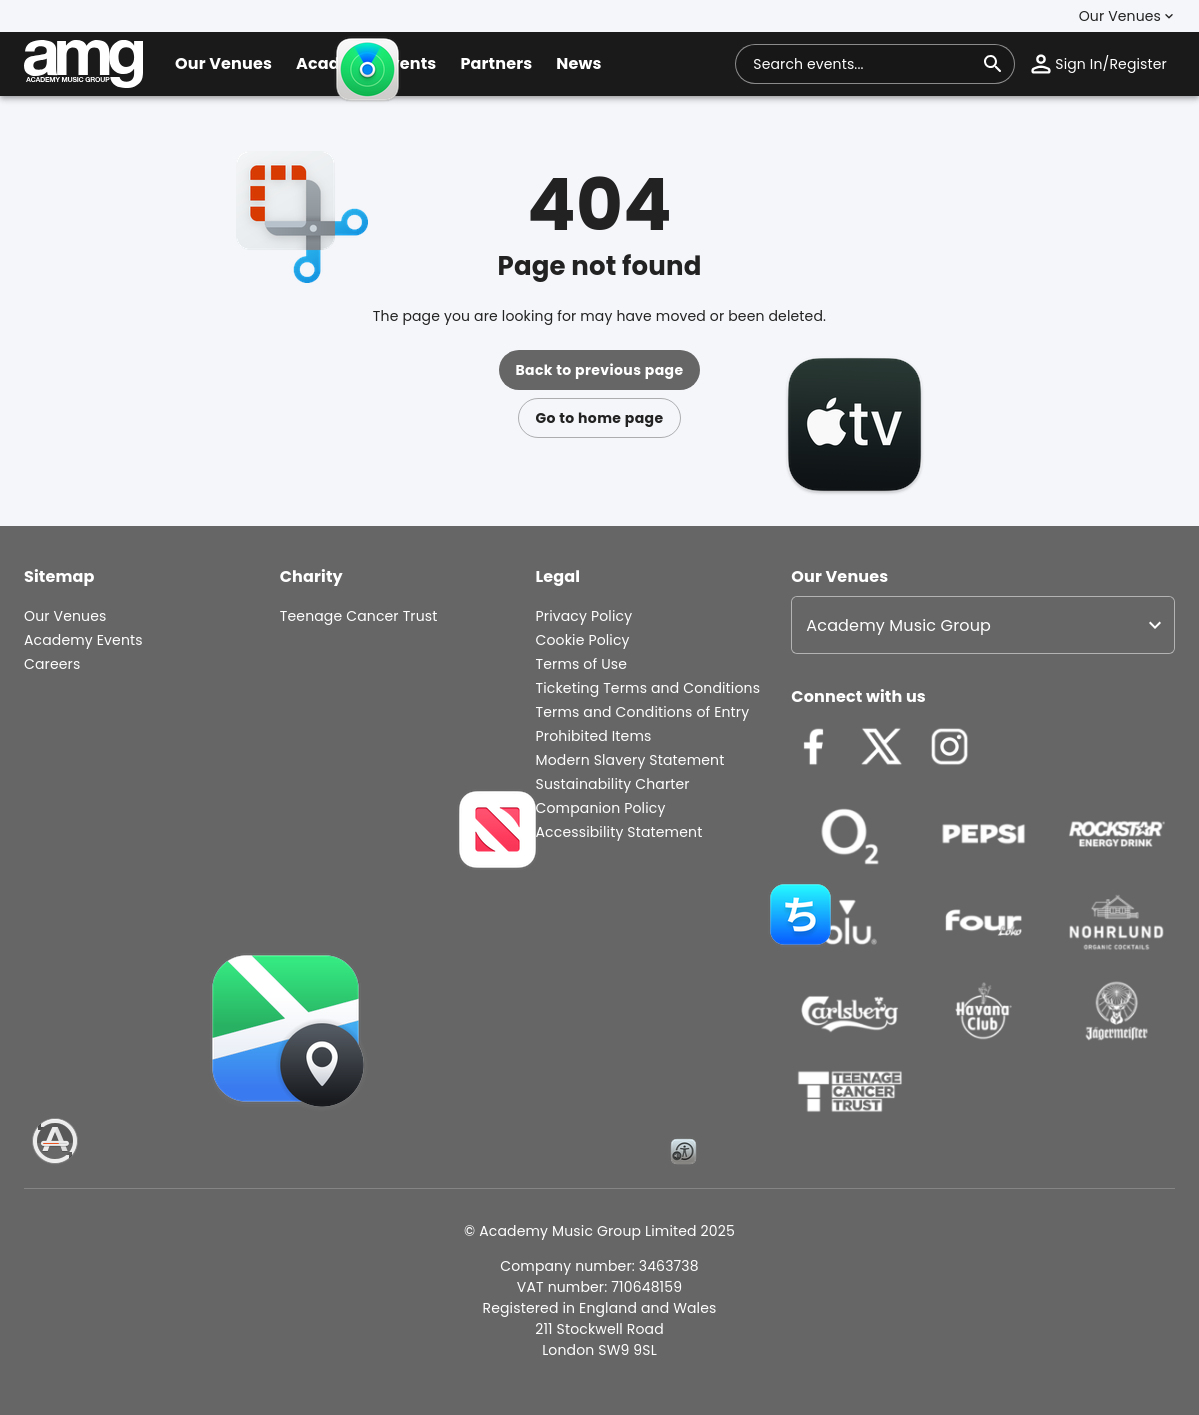 This screenshot has height=1415, width=1199. What do you see at coordinates (800, 914) in the screenshot?
I see `open ibus-anthy japanese input method settings` at bounding box center [800, 914].